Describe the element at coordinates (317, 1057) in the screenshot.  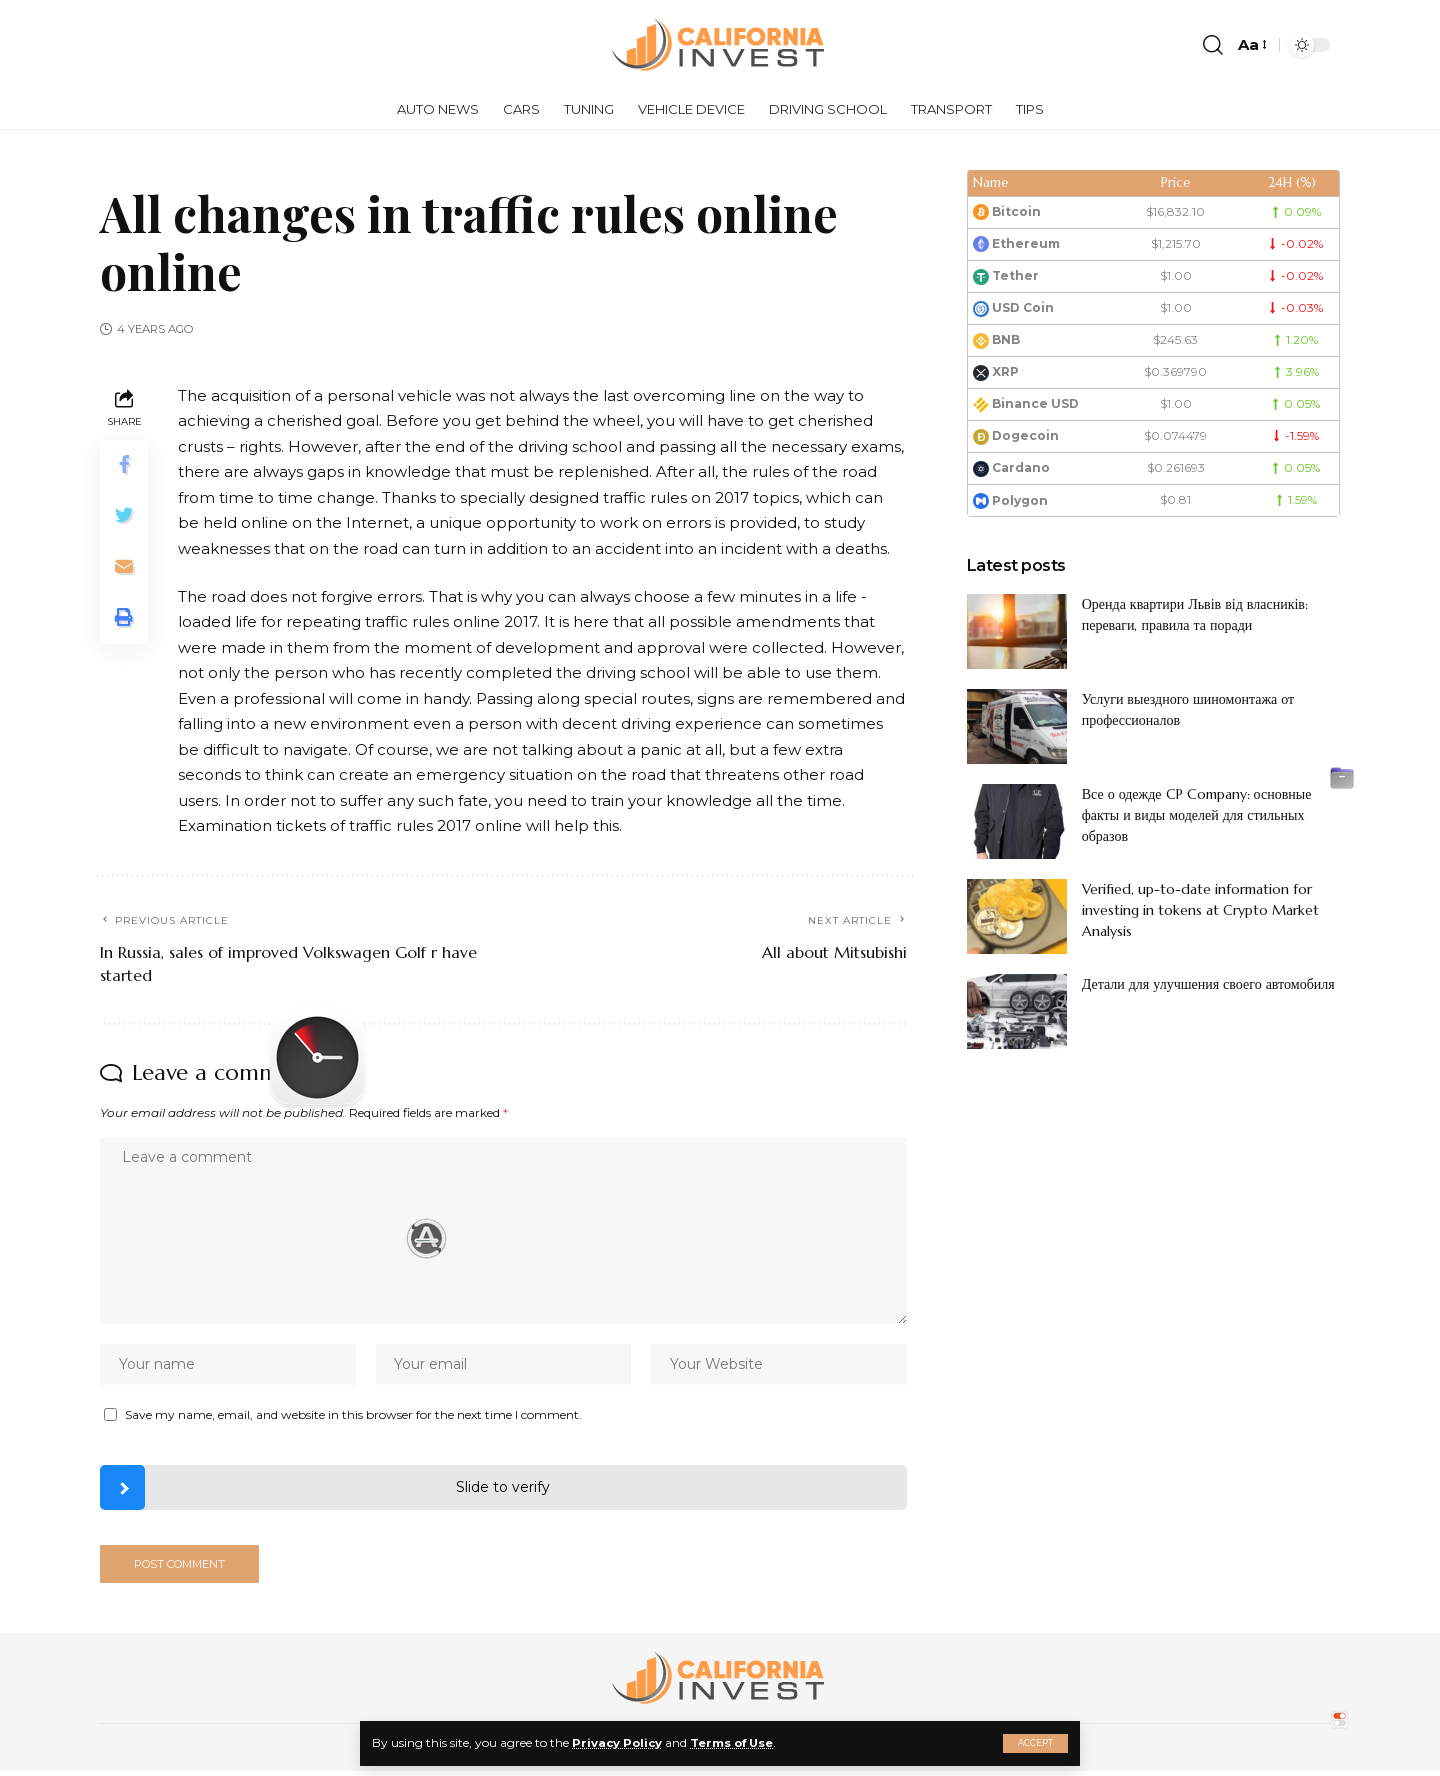
I see `open gnome evolution calendar alarm notifications` at that location.